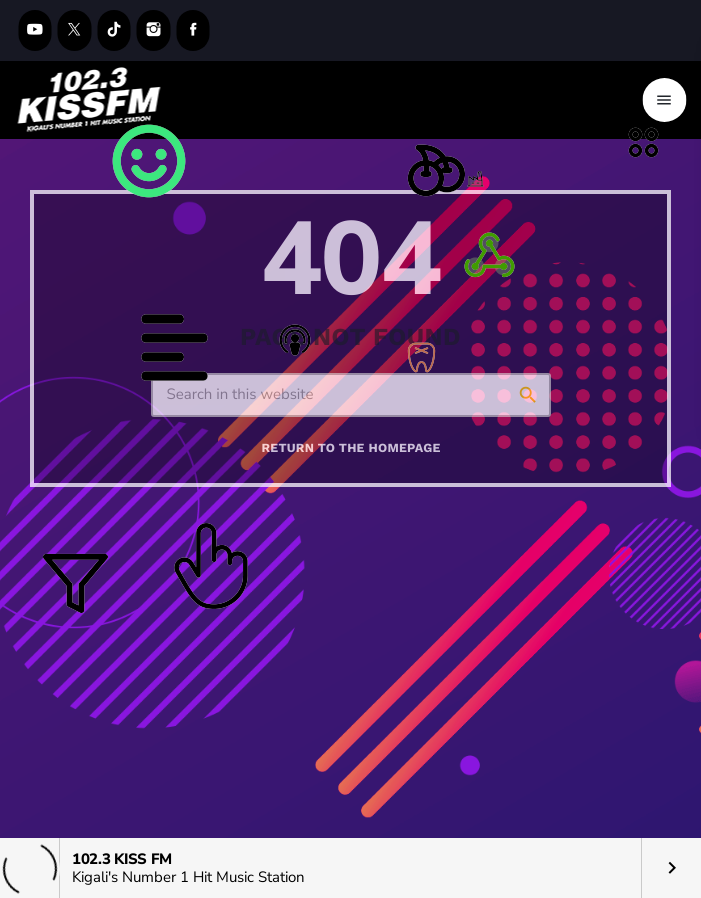 The width and height of the screenshot is (701, 898). What do you see at coordinates (643, 142) in the screenshot?
I see `open app grid or launcher` at bounding box center [643, 142].